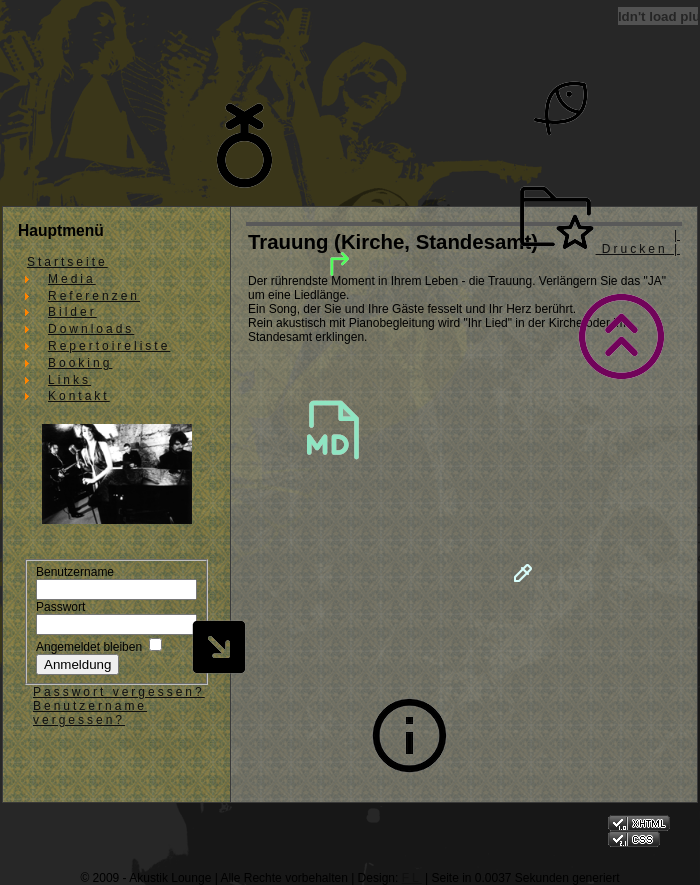  What do you see at coordinates (621, 336) in the screenshot?
I see `scroll to top of page` at bounding box center [621, 336].